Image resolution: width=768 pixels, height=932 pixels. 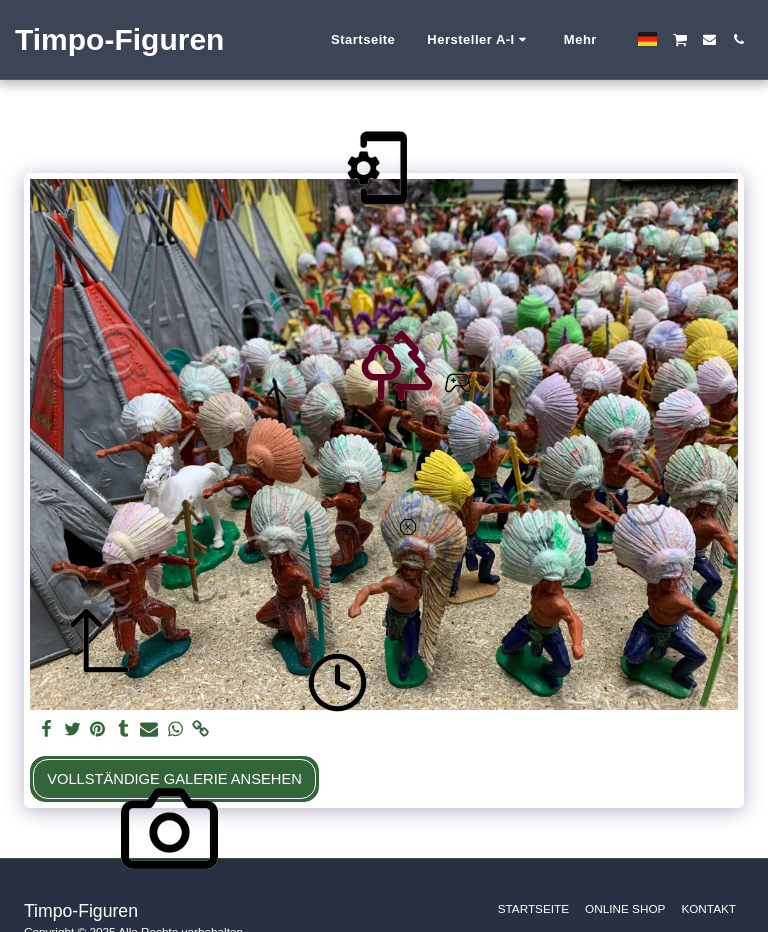 What do you see at coordinates (169, 828) in the screenshot?
I see `take a photo` at bounding box center [169, 828].